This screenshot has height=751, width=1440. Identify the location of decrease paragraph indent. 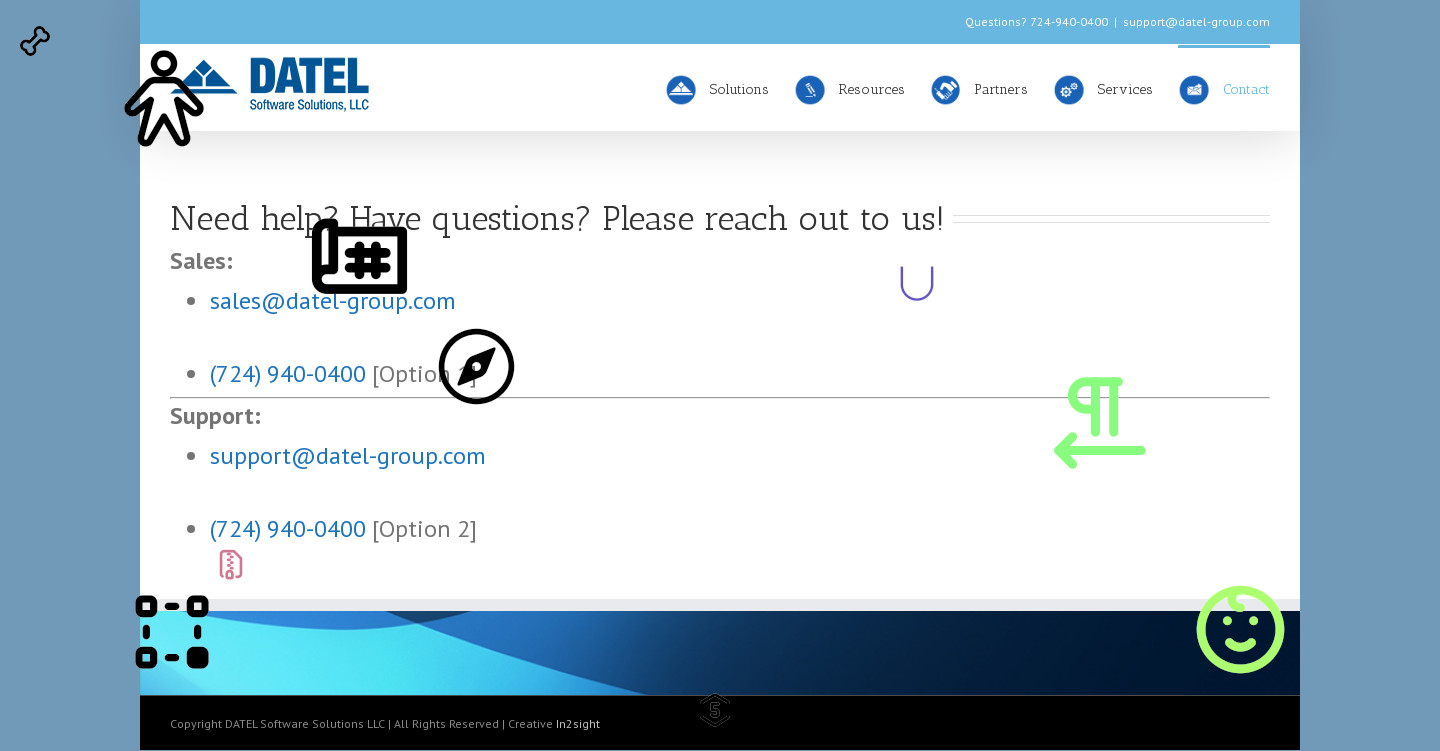
(1100, 423).